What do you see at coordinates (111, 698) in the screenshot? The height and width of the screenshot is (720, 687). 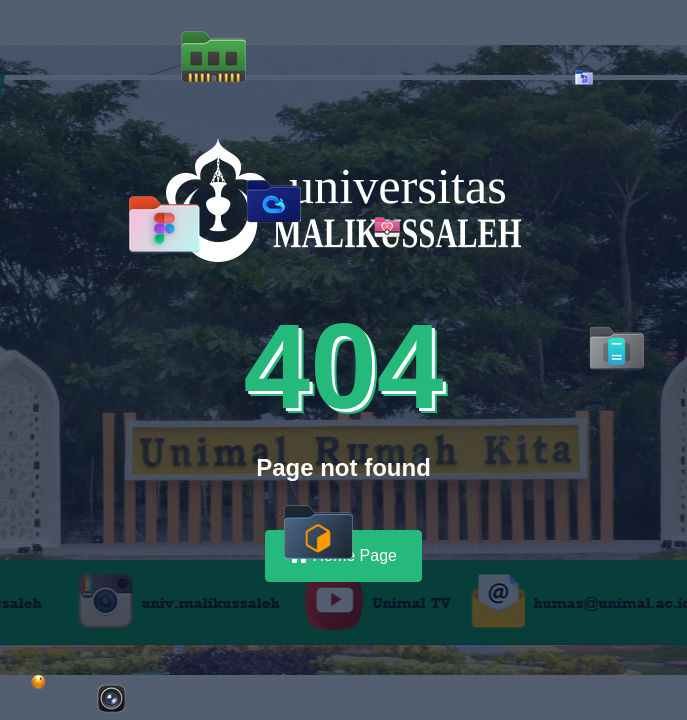 I see `open the camera app` at bounding box center [111, 698].